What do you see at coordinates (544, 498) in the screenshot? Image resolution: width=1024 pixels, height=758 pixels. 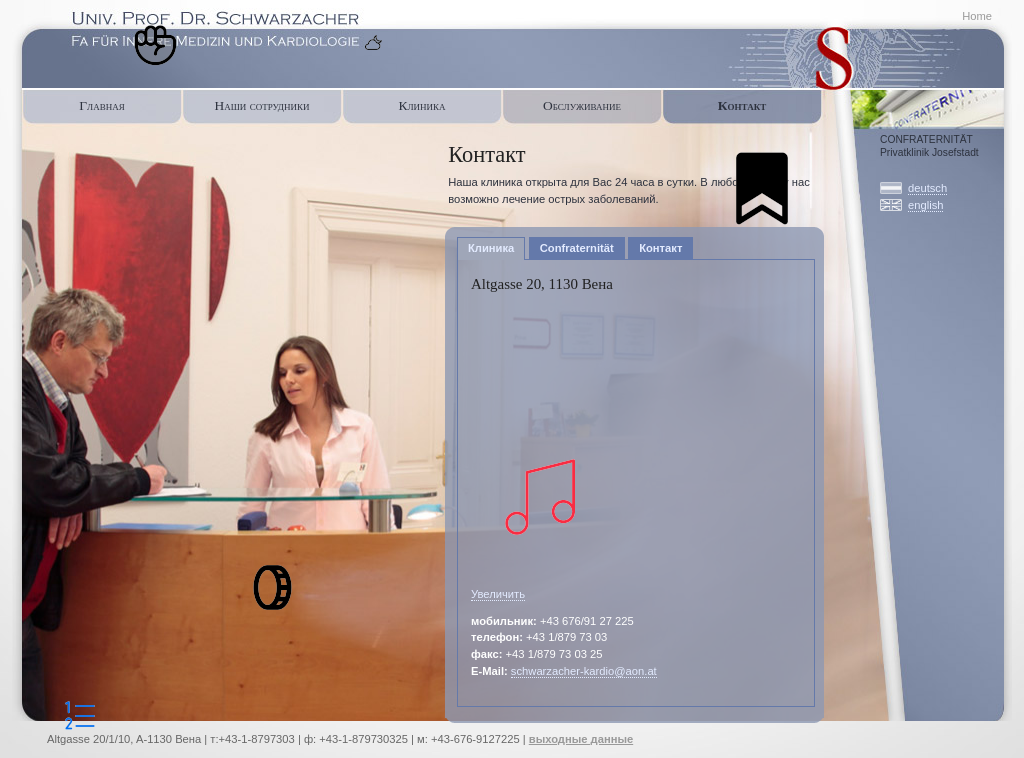 I see `access music or audio playback` at bounding box center [544, 498].